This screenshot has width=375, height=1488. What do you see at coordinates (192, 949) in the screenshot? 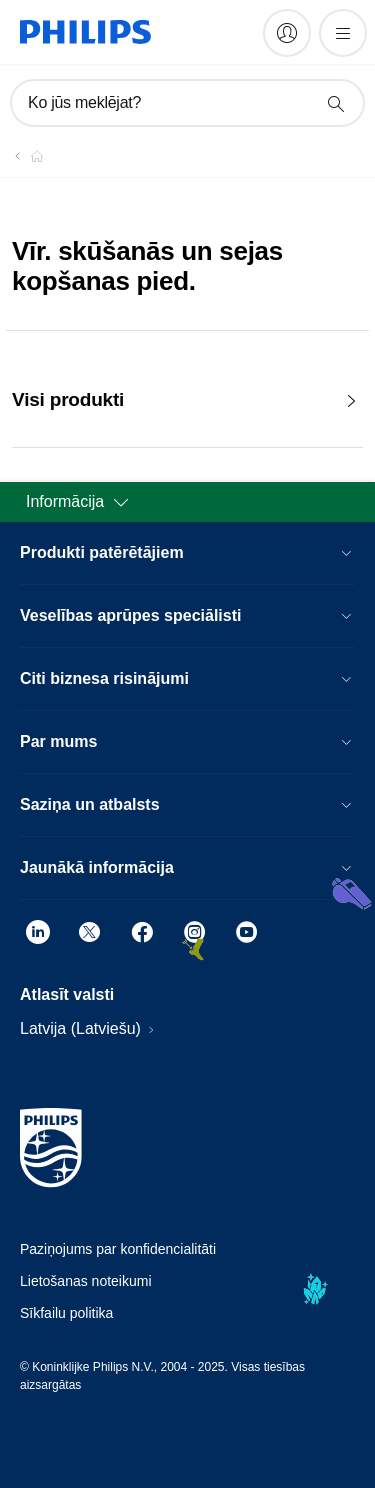
I see `indicates a character's weakness or vulnerability` at bounding box center [192, 949].